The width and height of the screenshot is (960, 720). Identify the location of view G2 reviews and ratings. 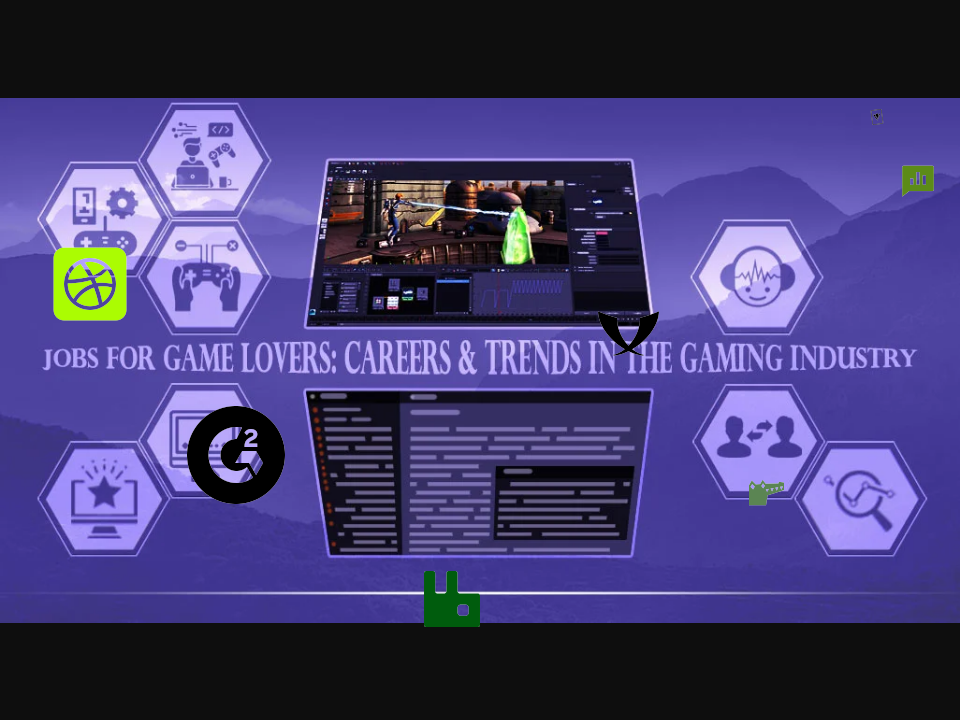
(236, 455).